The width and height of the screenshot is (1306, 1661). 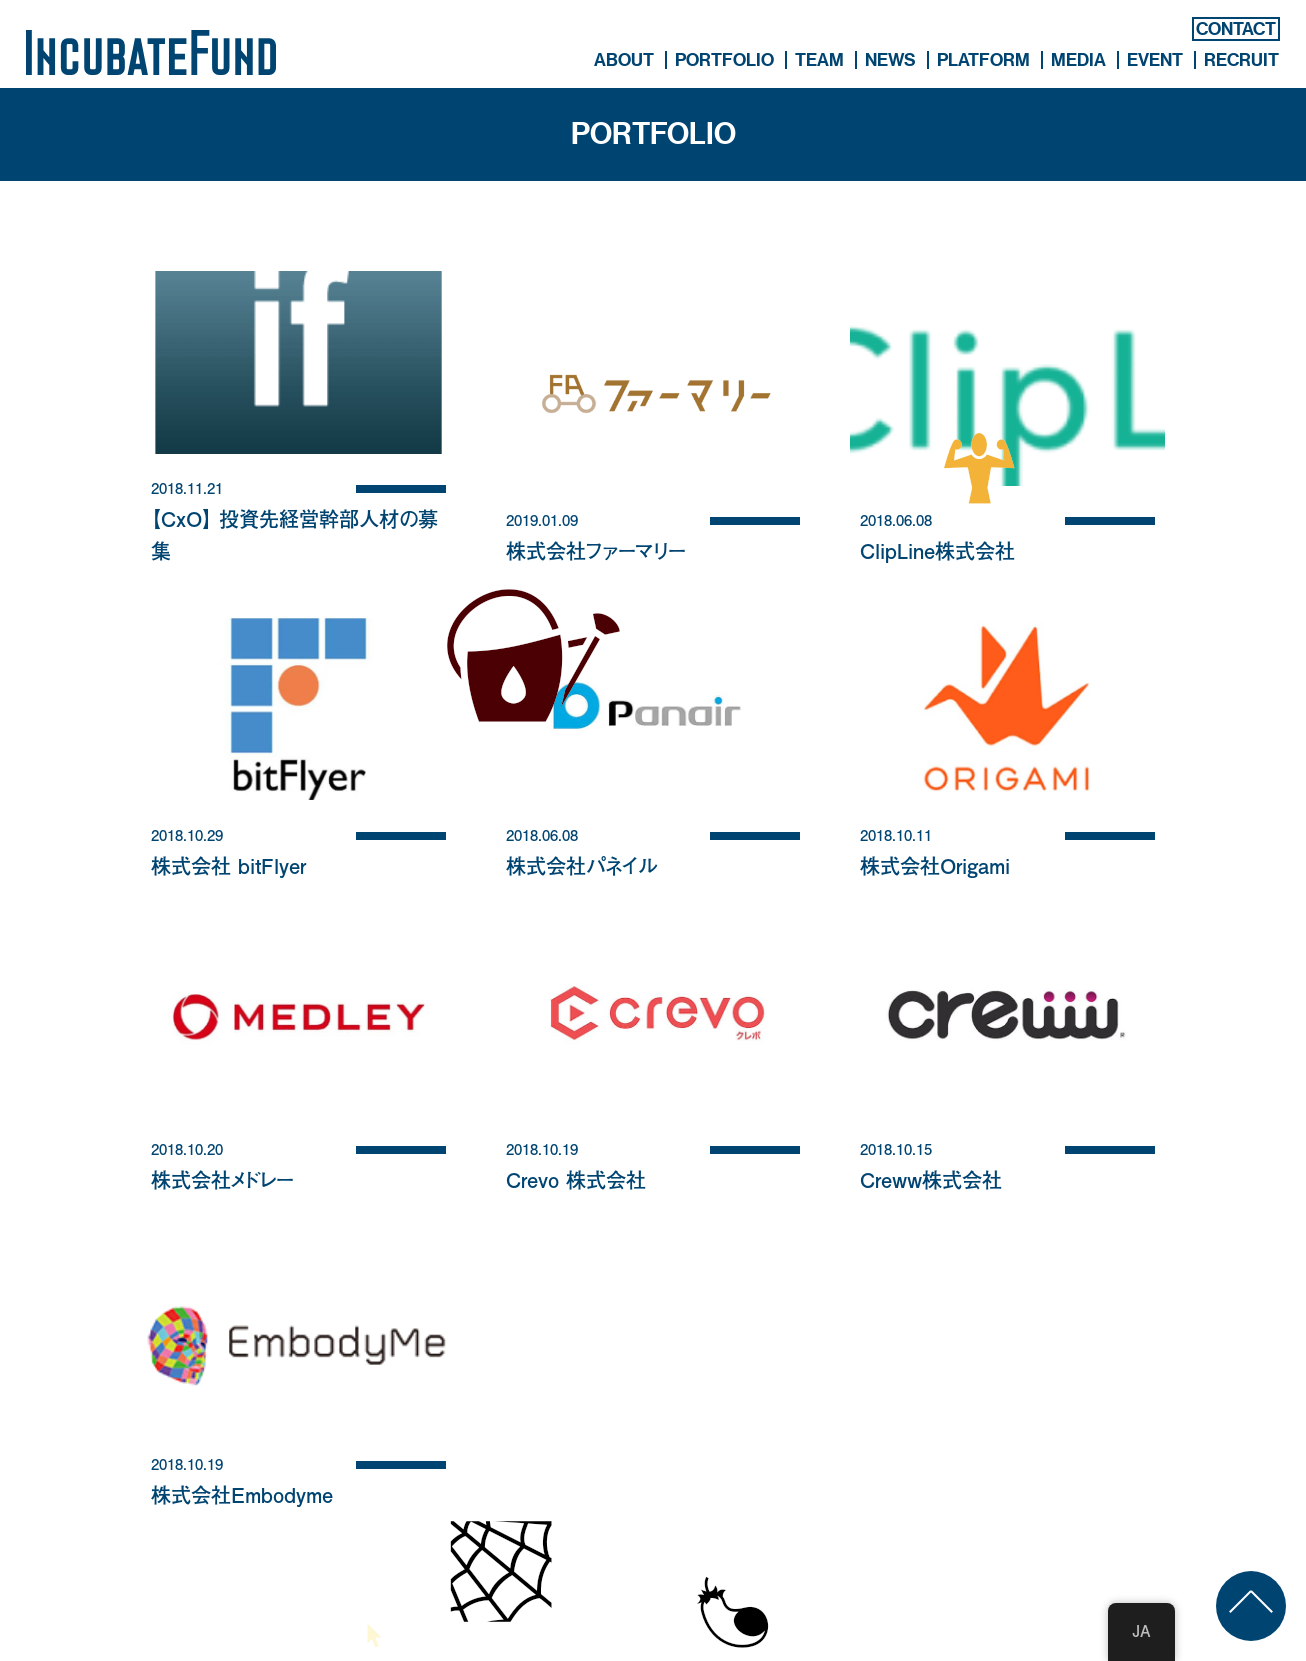 What do you see at coordinates (501, 1571) in the screenshot?
I see `indicates an abandoned or inactive section` at bounding box center [501, 1571].